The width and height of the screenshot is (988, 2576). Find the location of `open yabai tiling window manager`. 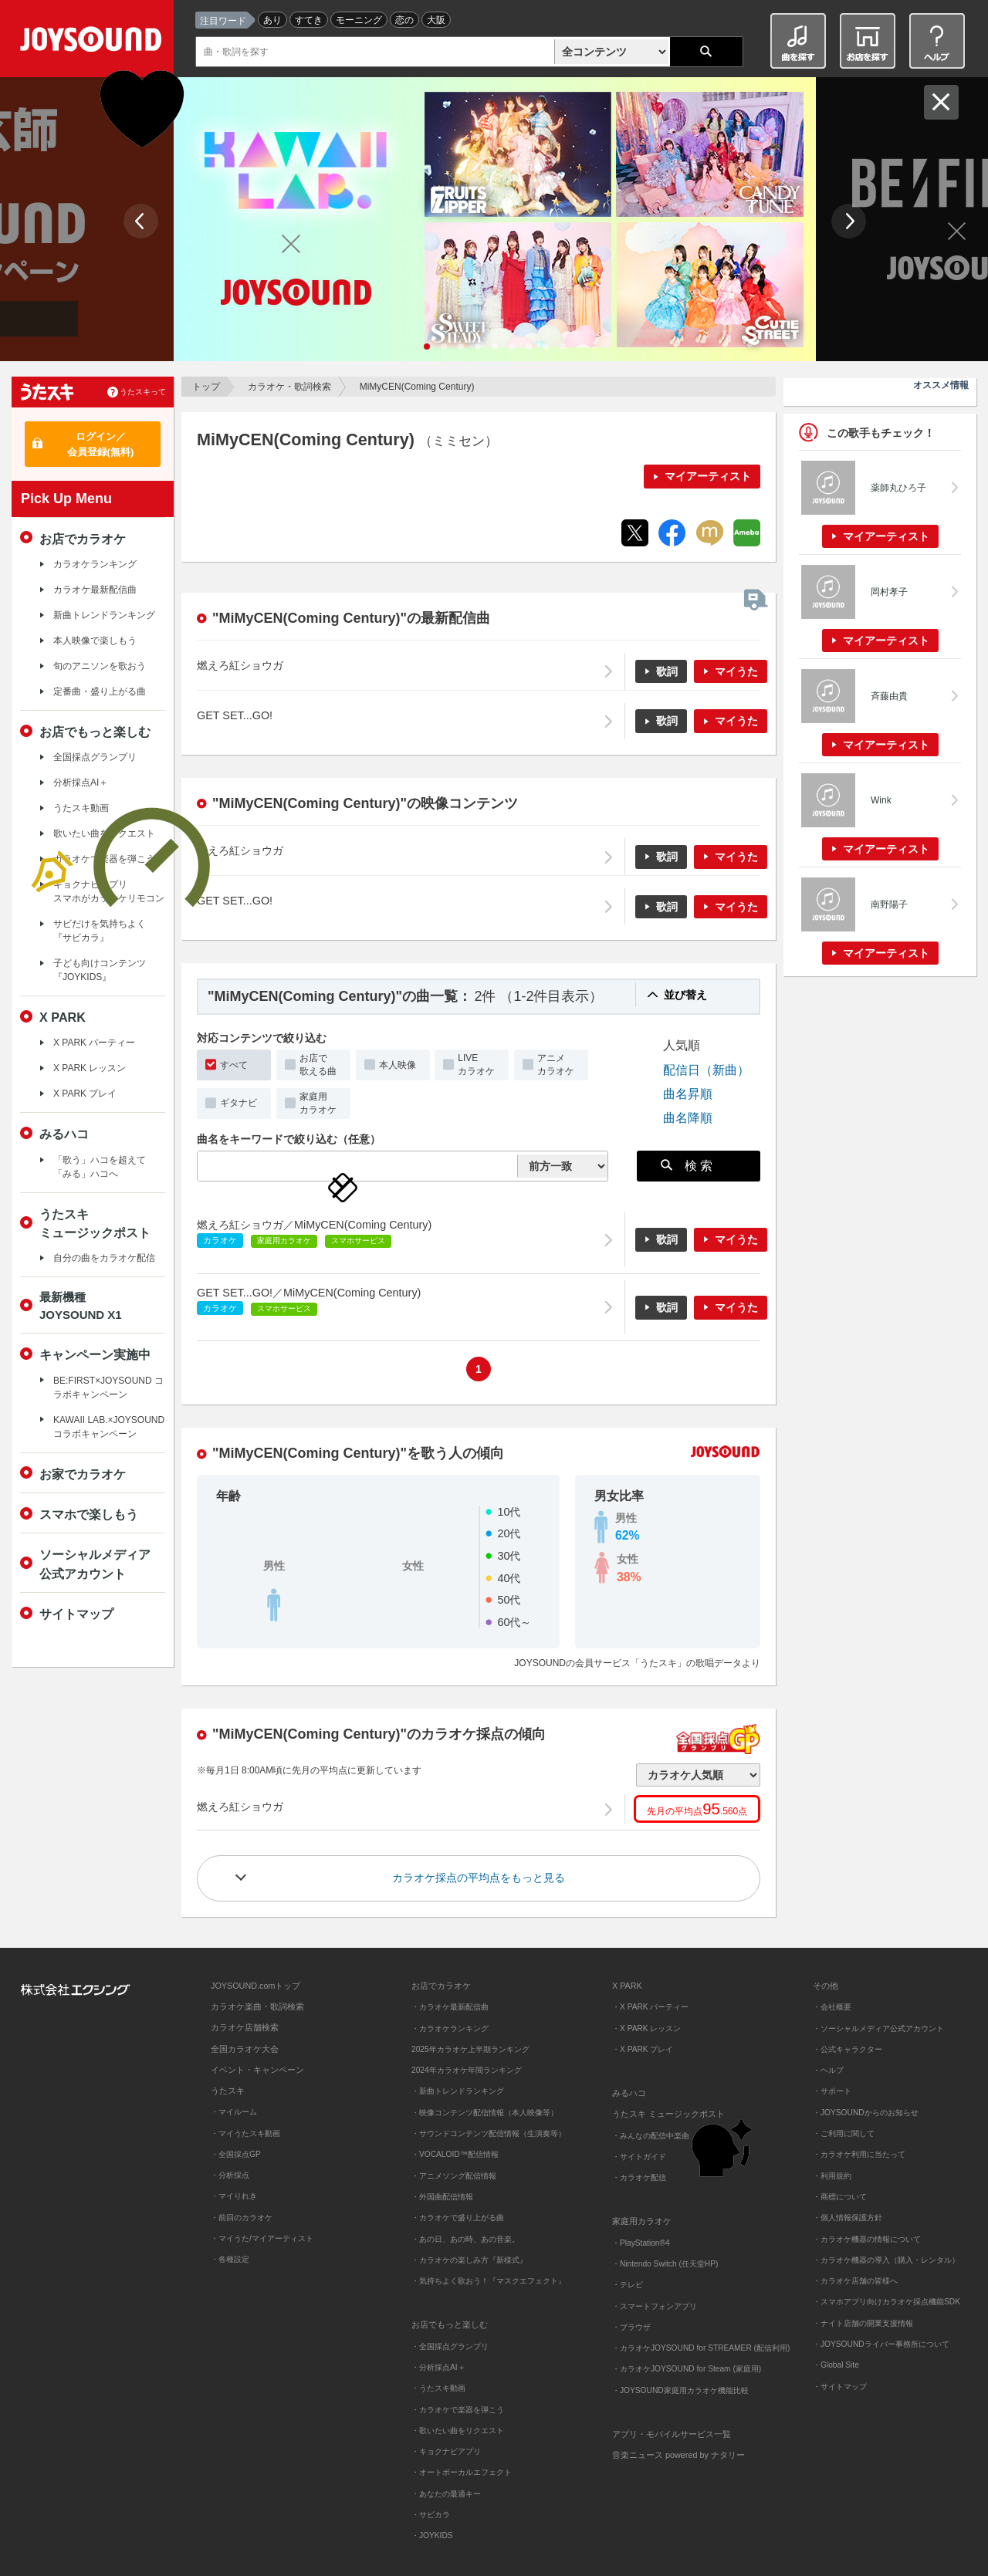

open yabai tiling window manager is located at coordinates (343, 1188).